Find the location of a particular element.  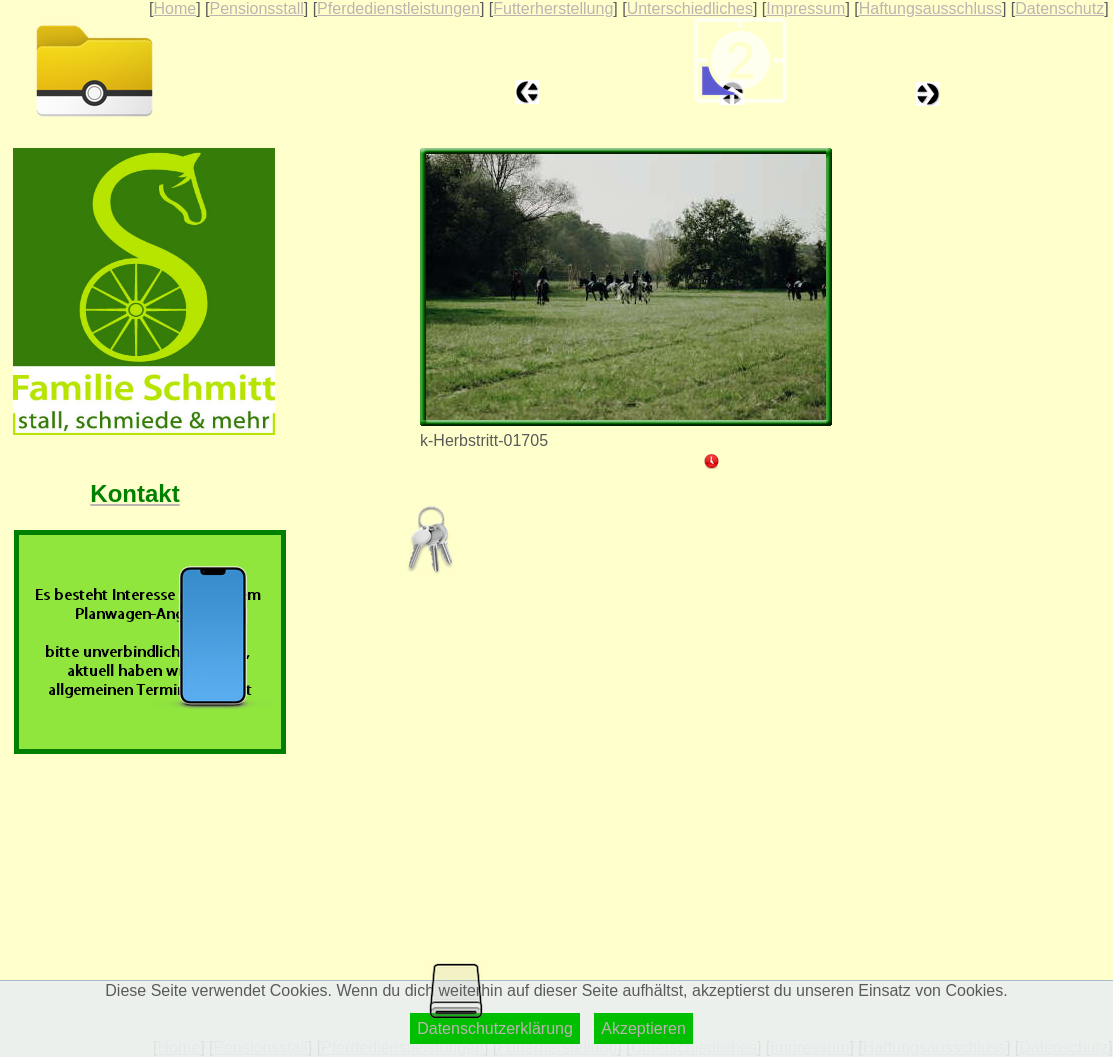

generate or build a media library is located at coordinates (740, 60).